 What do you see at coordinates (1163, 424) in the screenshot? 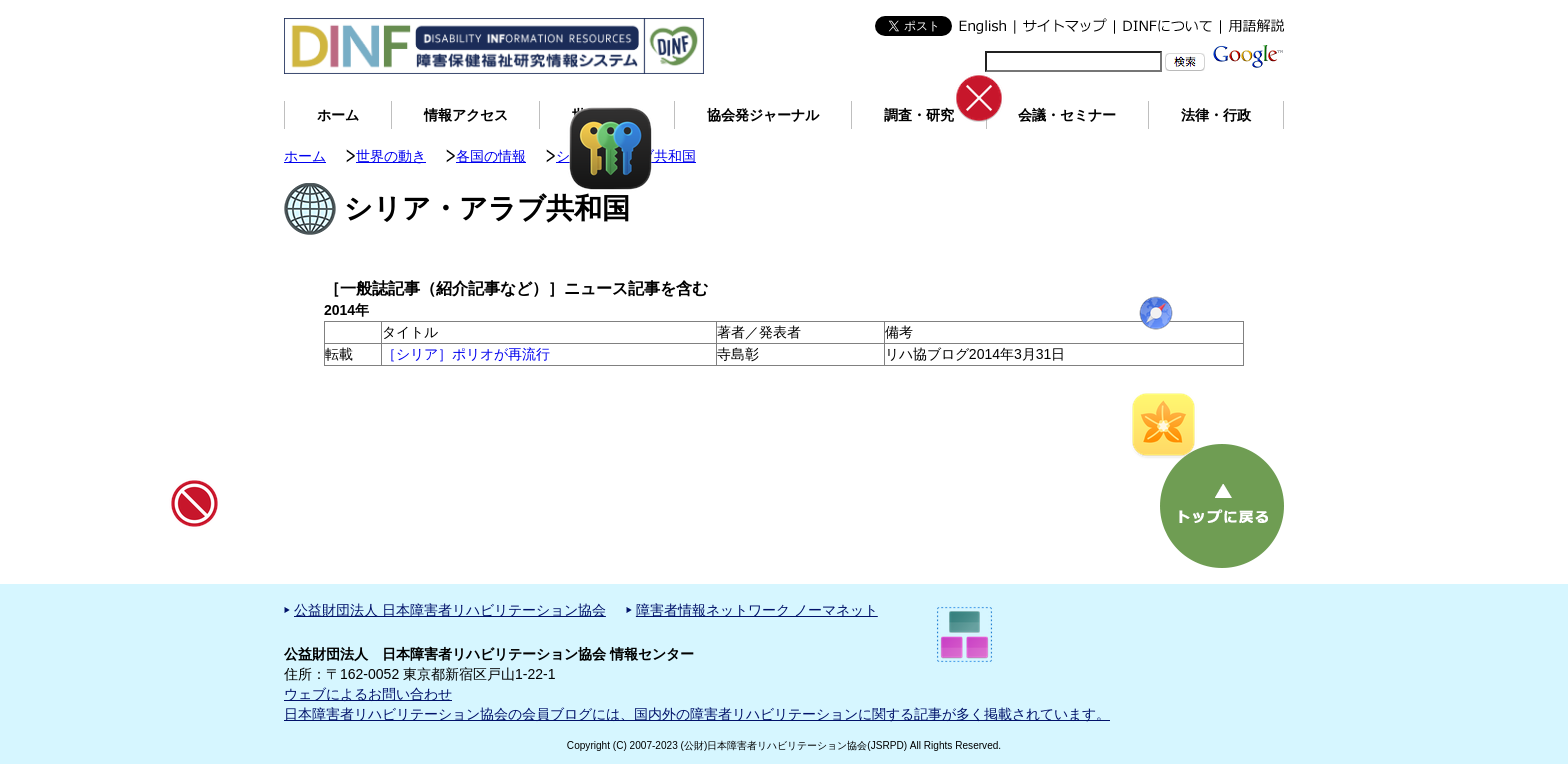
I see `open vanilla os application` at bounding box center [1163, 424].